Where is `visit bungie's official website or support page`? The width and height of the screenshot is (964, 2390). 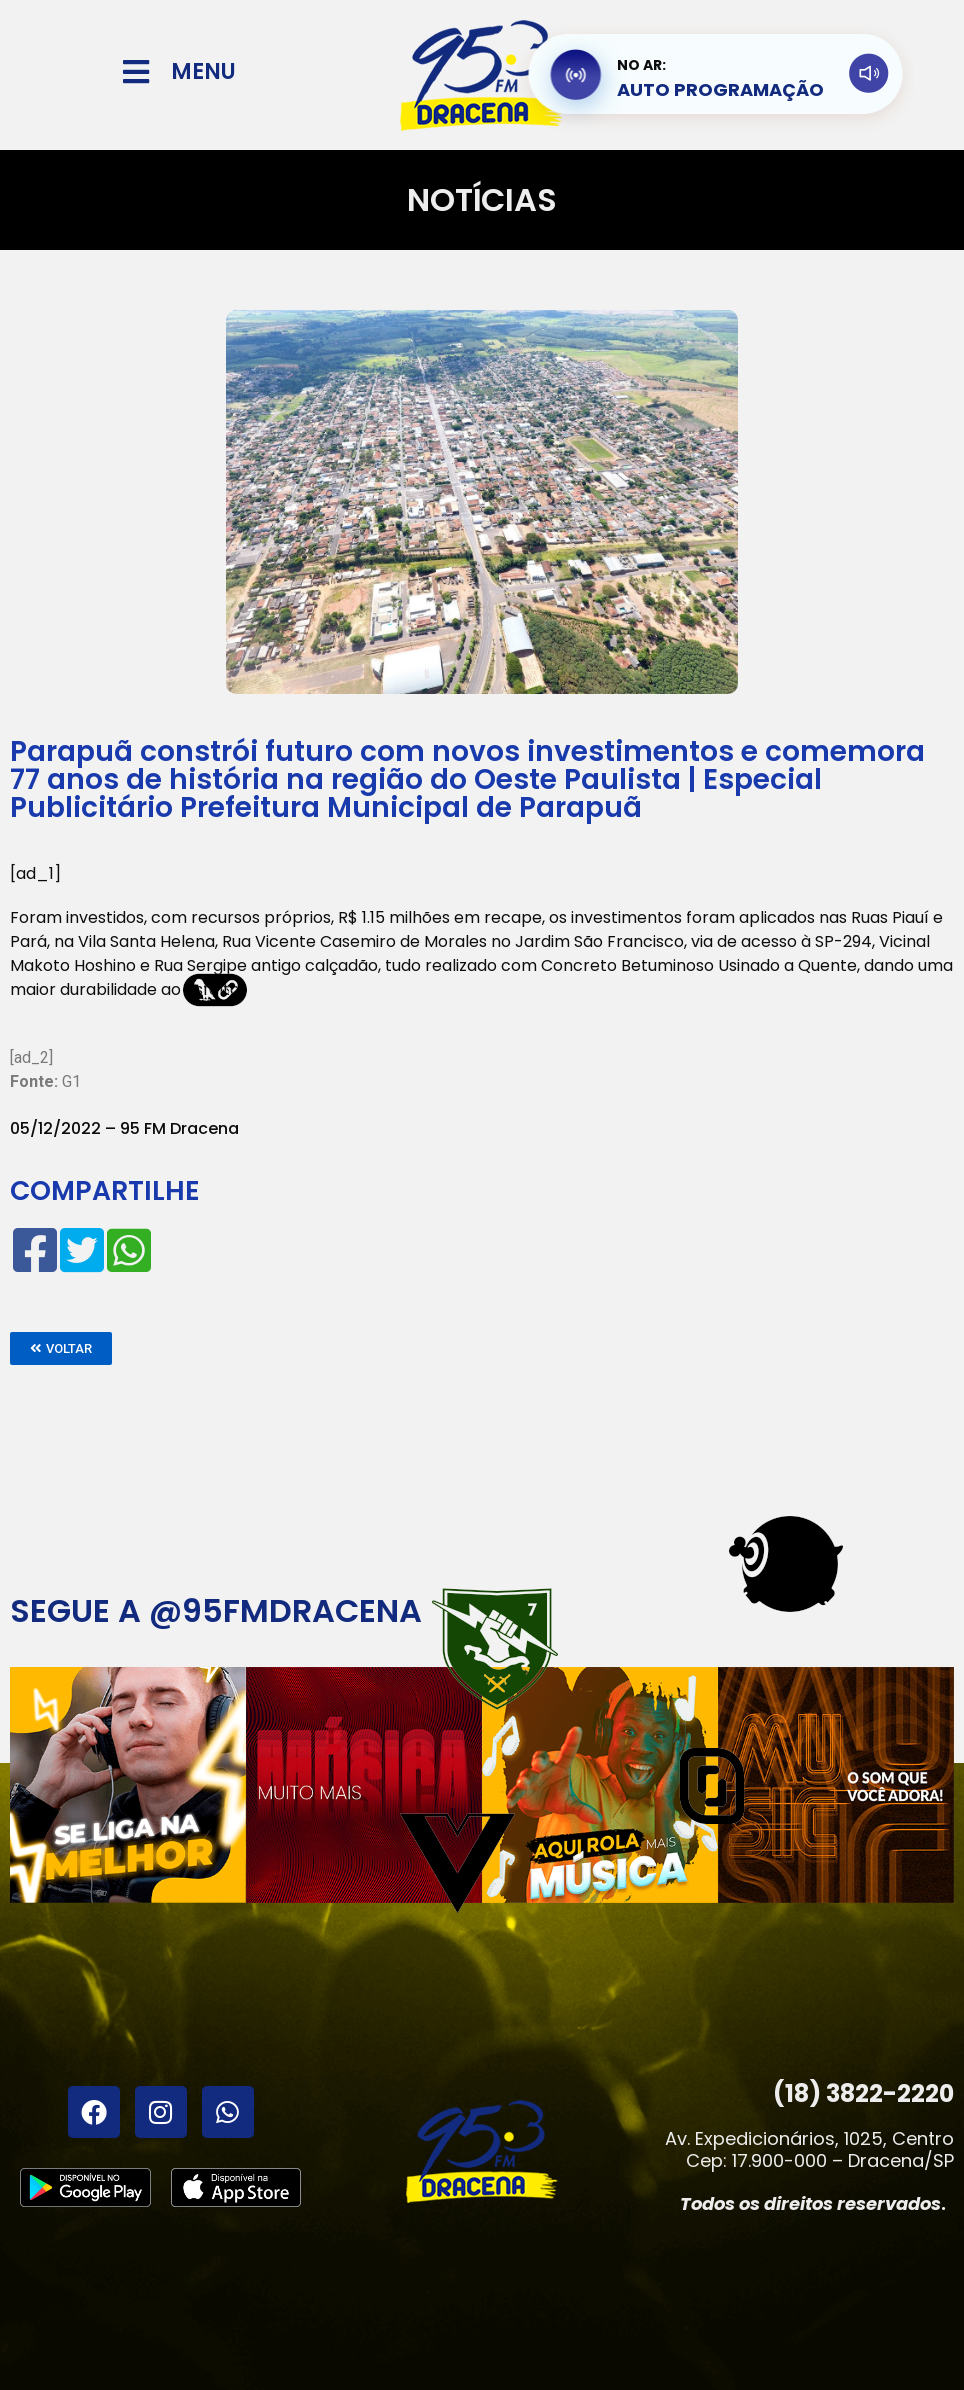
visit bungie's official website or support page is located at coordinates (495, 1649).